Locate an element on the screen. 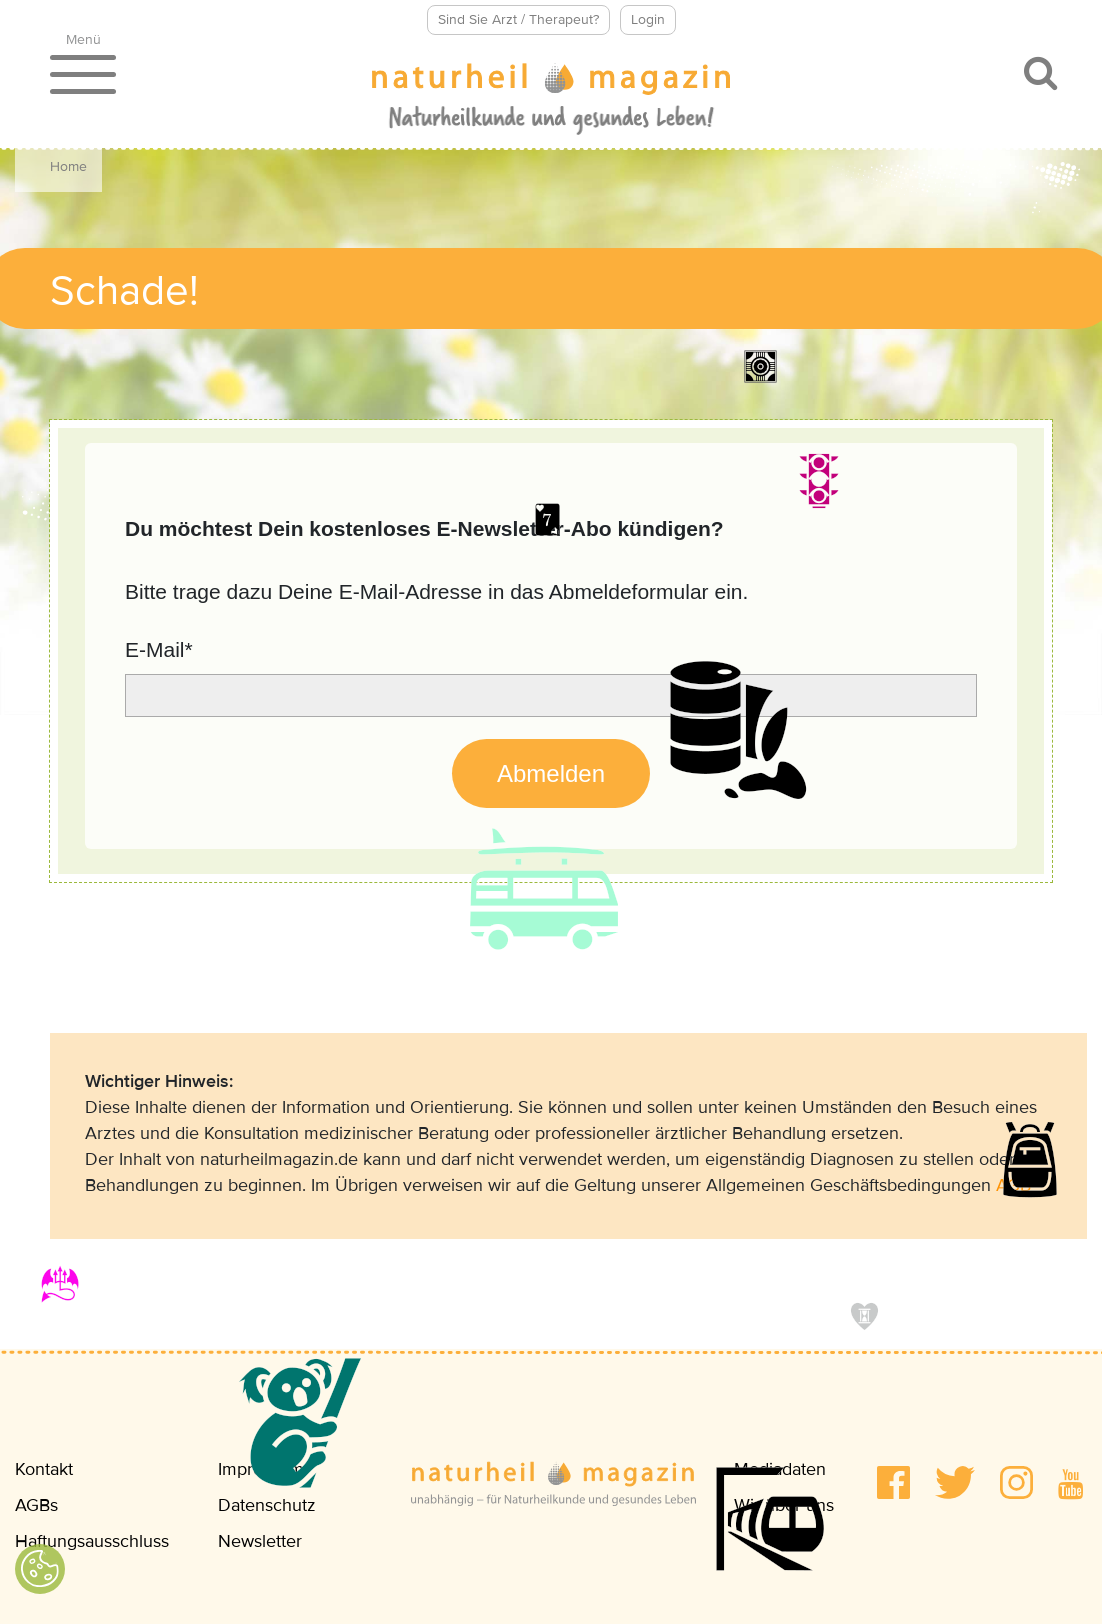 The image size is (1102, 1624). indicates a leaking or damaged container is located at coordinates (736, 728).